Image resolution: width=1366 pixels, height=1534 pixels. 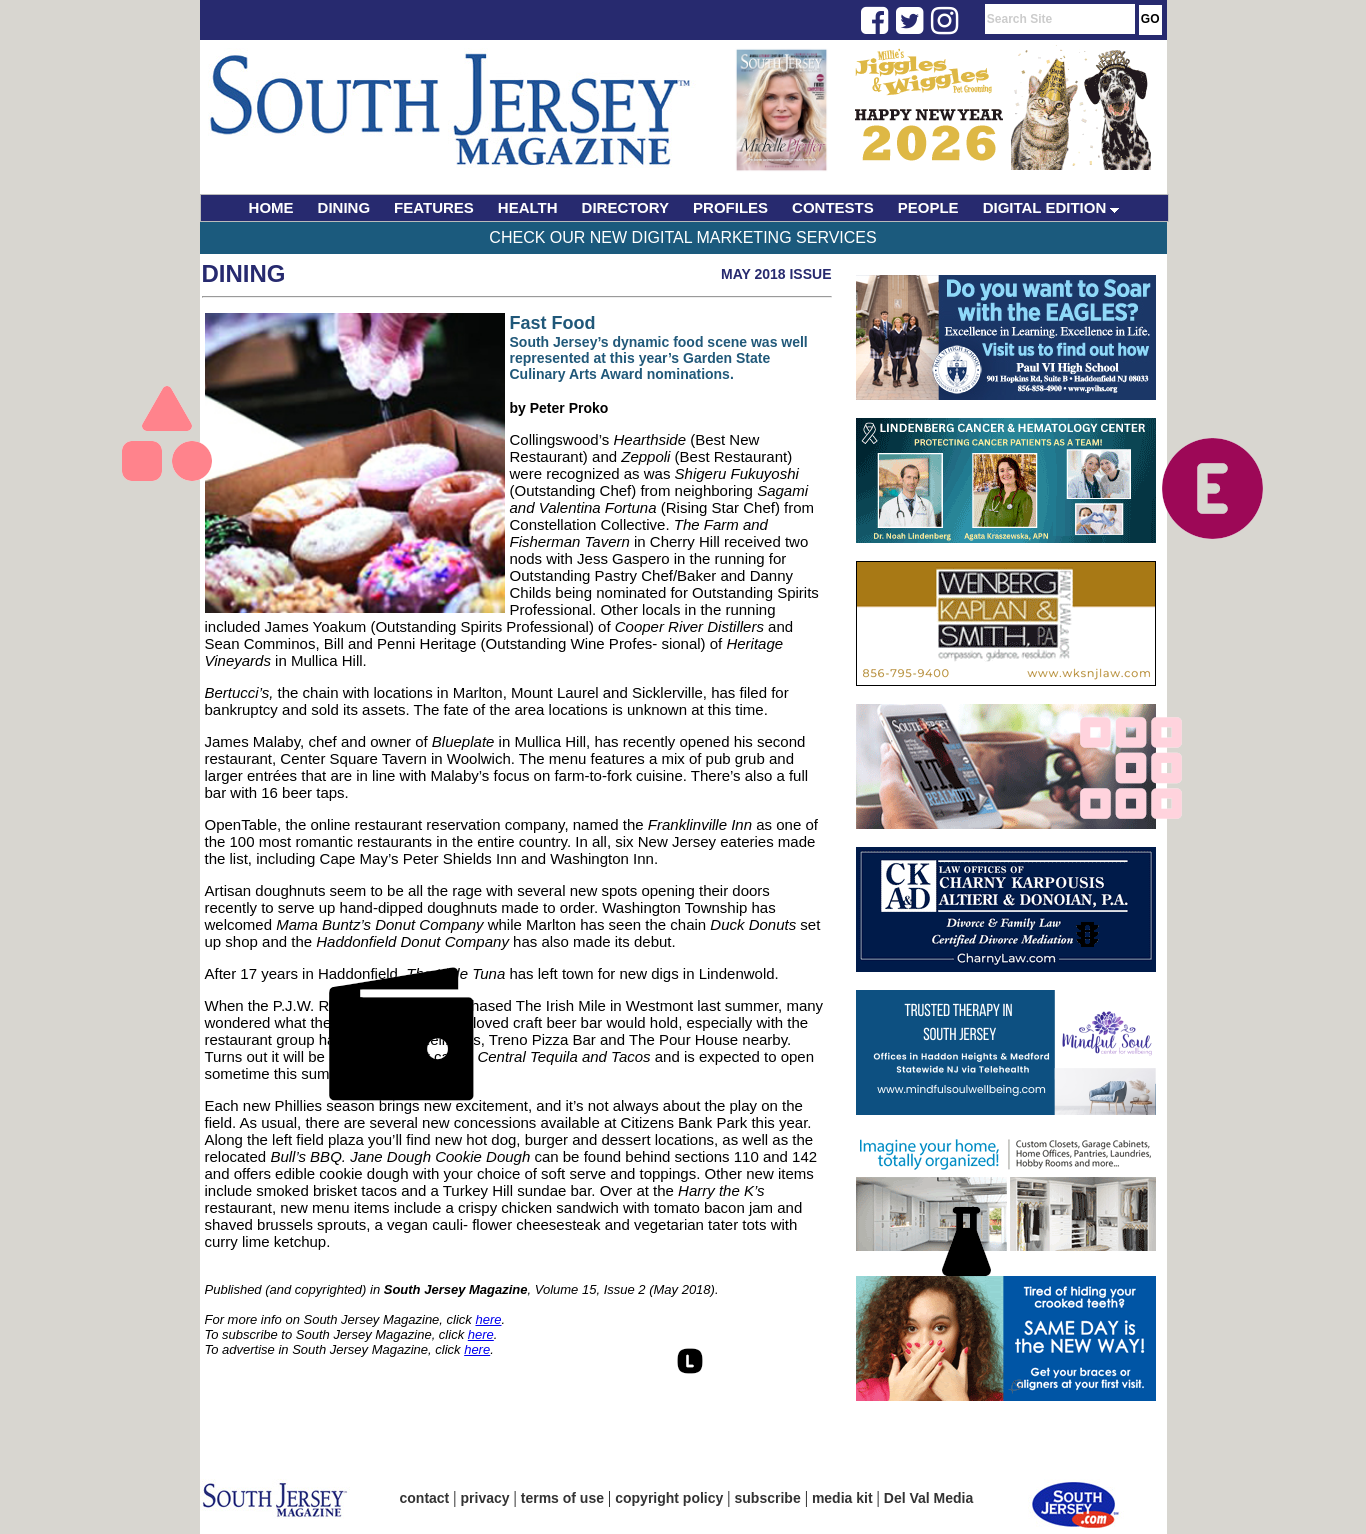 I want to click on access fishing or marine-related features, so click(x=1016, y=1386).